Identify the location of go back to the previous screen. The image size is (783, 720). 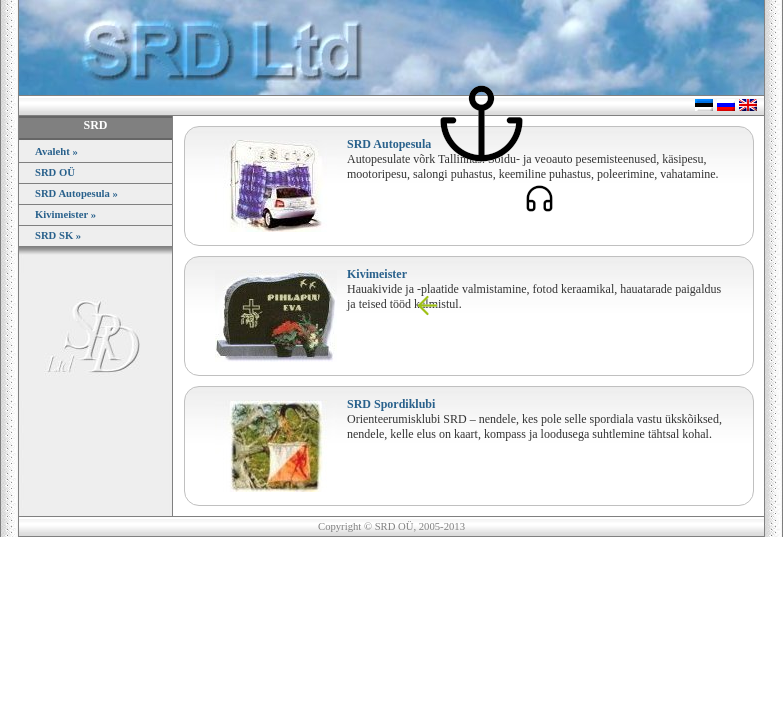
(427, 305).